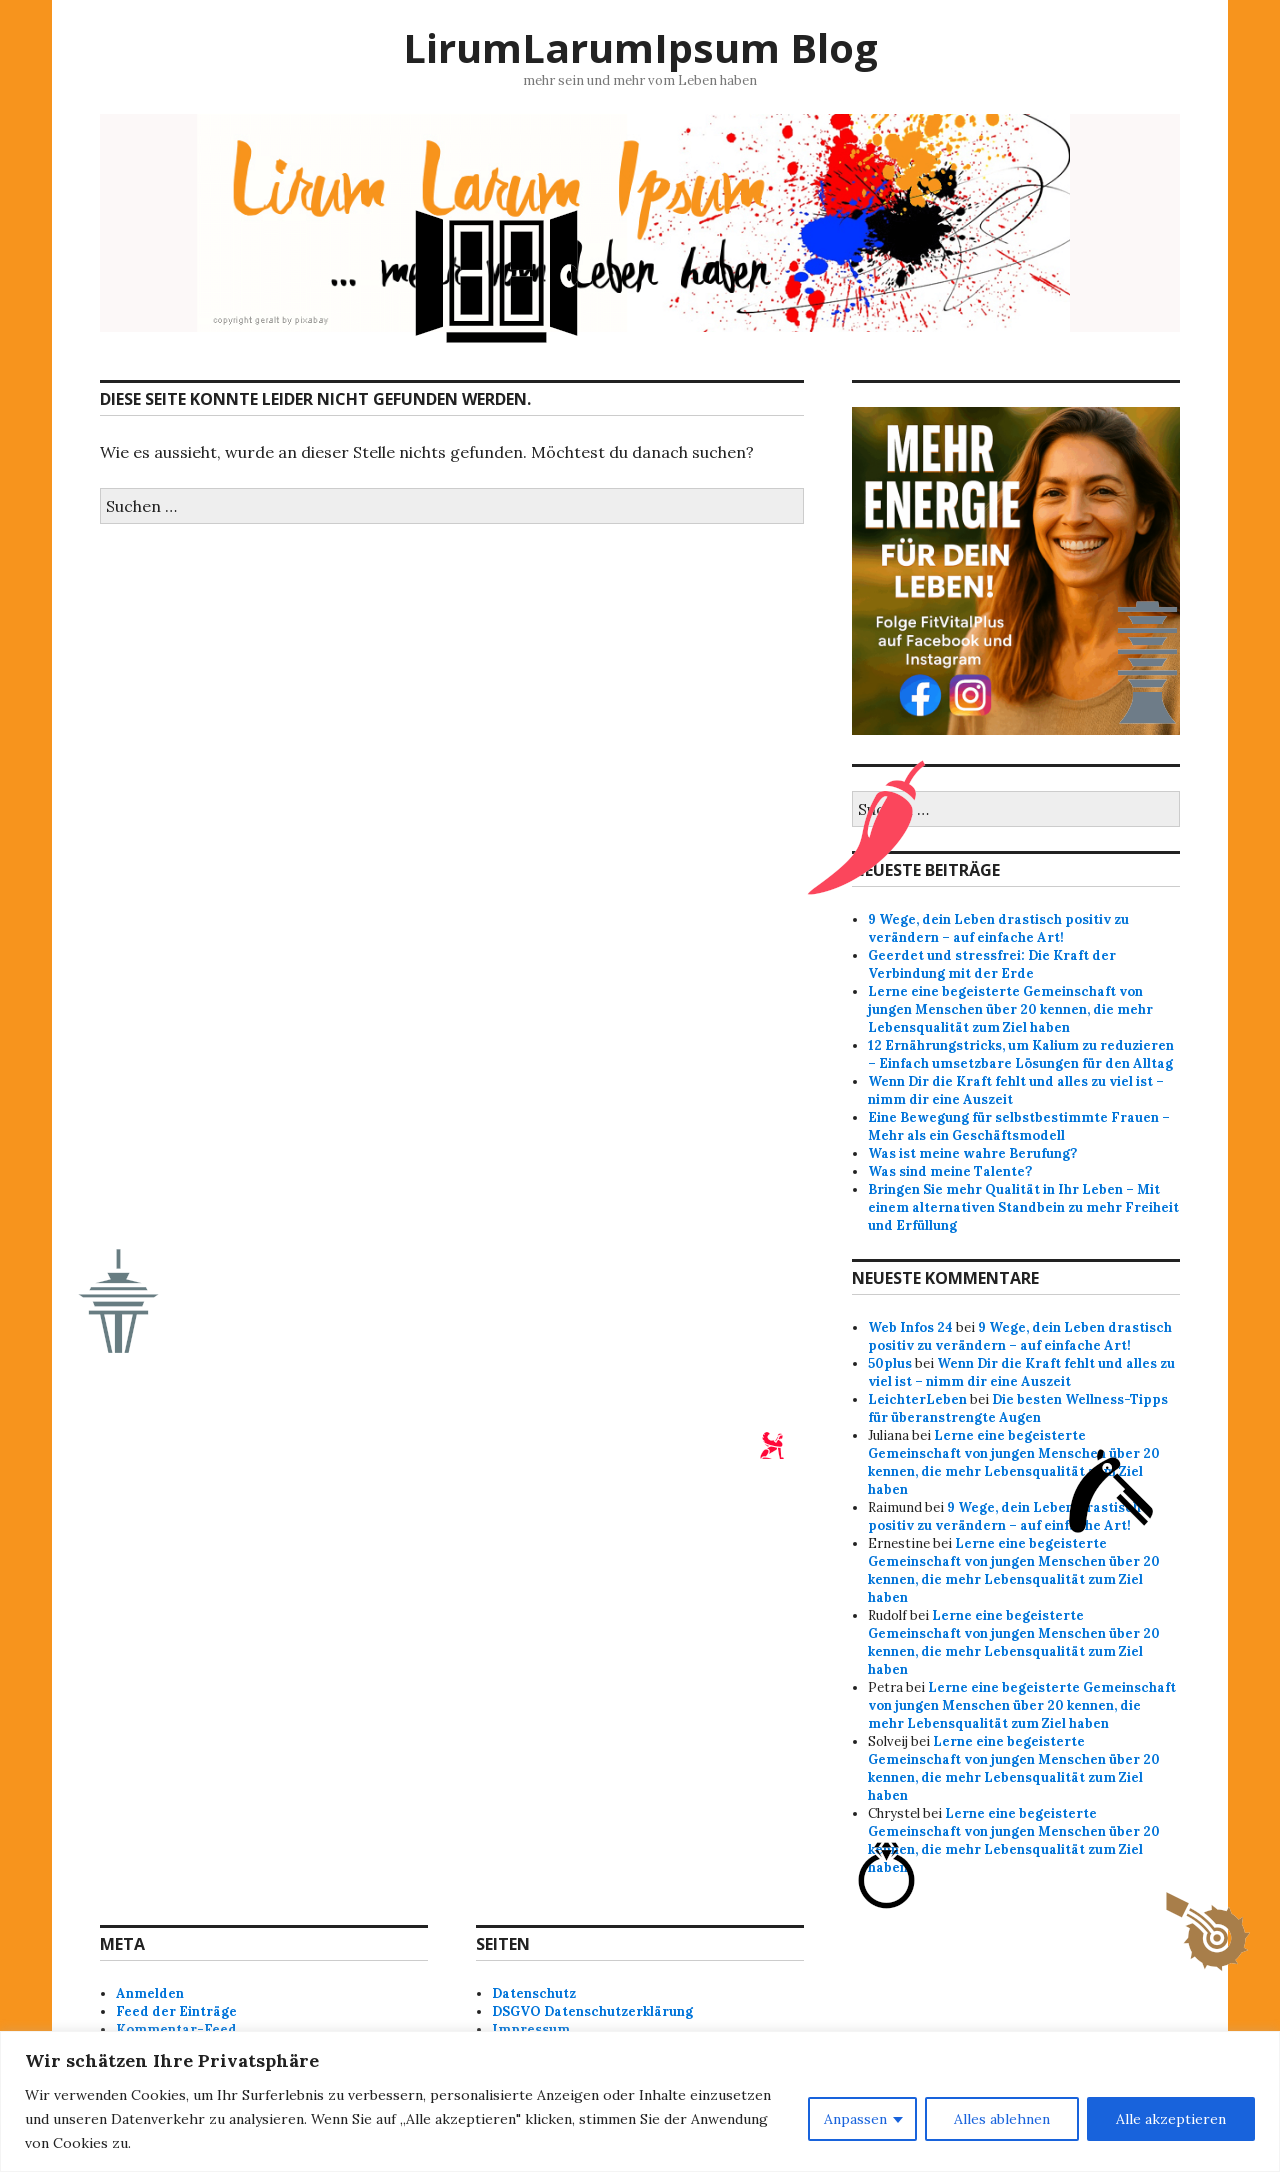 The width and height of the screenshot is (1280, 2172). Describe the element at coordinates (772, 1445) in the screenshot. I see `access Greek mythology content or trivia` at that location.